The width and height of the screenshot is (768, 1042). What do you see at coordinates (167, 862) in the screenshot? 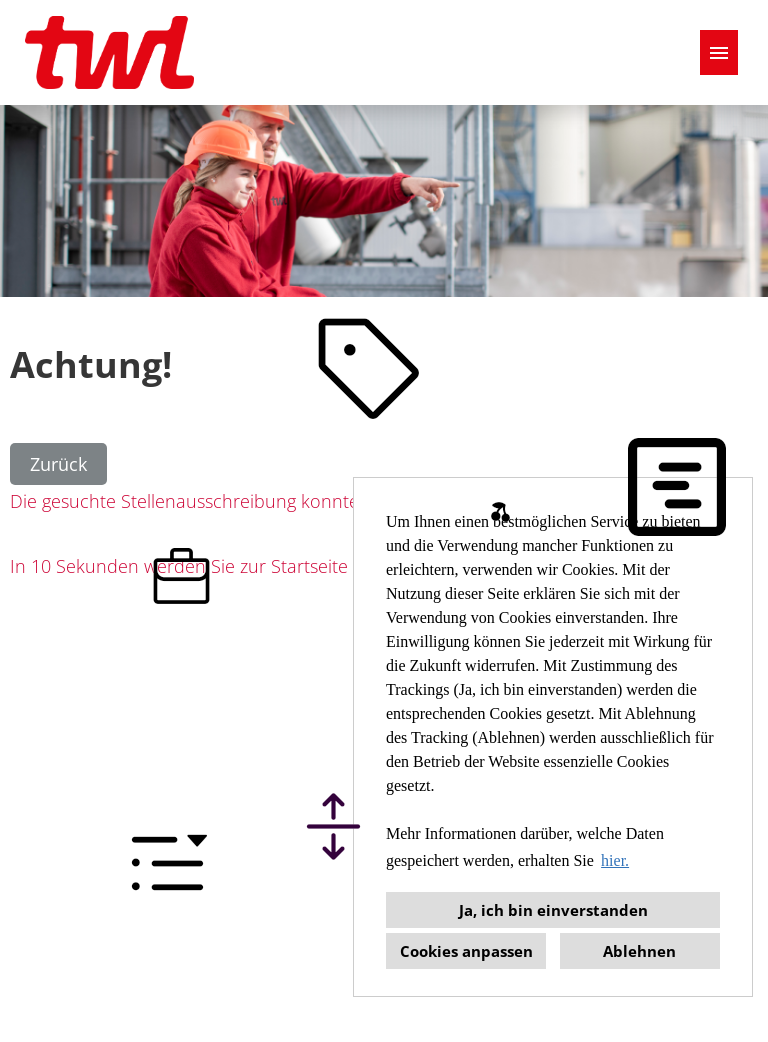
I see `select multiple items from a list` at bounding box center [167, 862].